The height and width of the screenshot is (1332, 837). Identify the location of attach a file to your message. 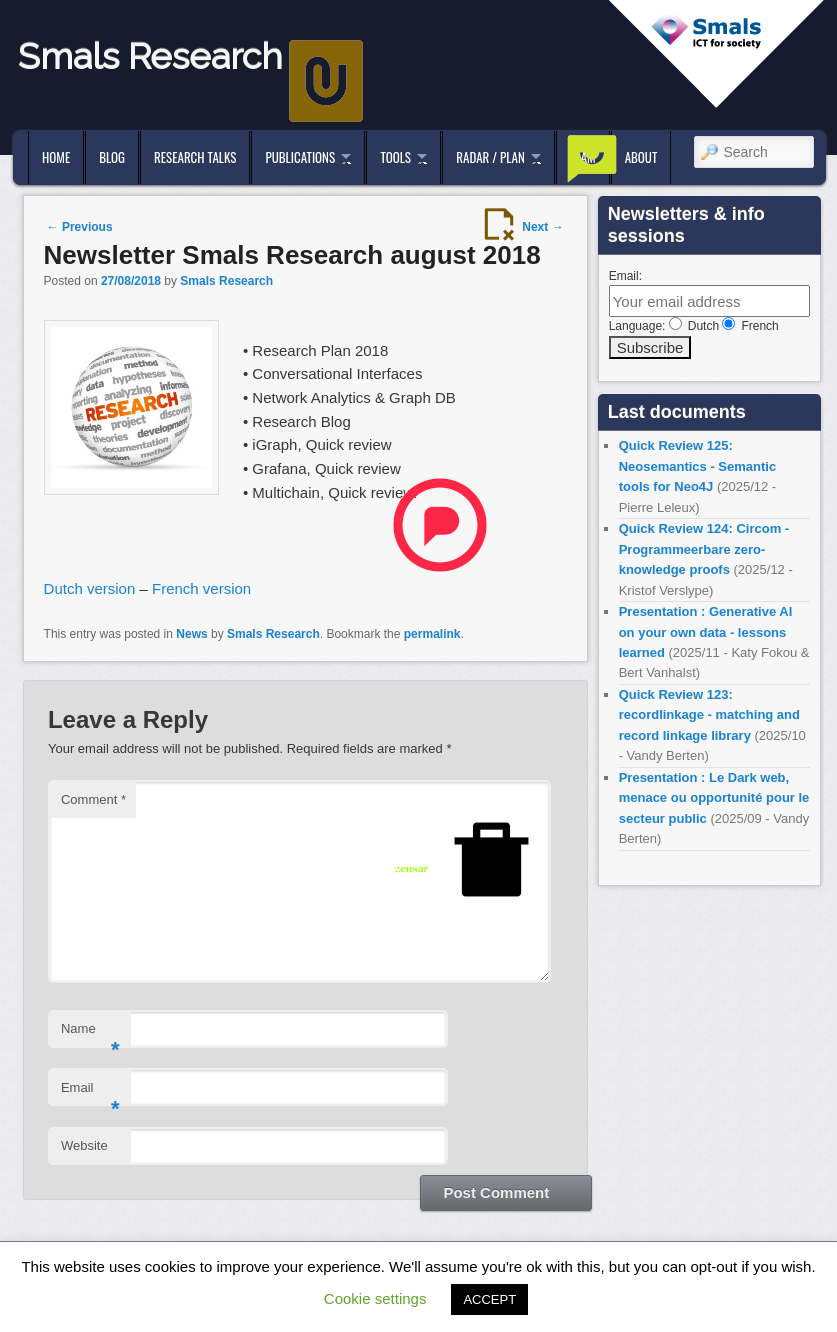
(326, 81).